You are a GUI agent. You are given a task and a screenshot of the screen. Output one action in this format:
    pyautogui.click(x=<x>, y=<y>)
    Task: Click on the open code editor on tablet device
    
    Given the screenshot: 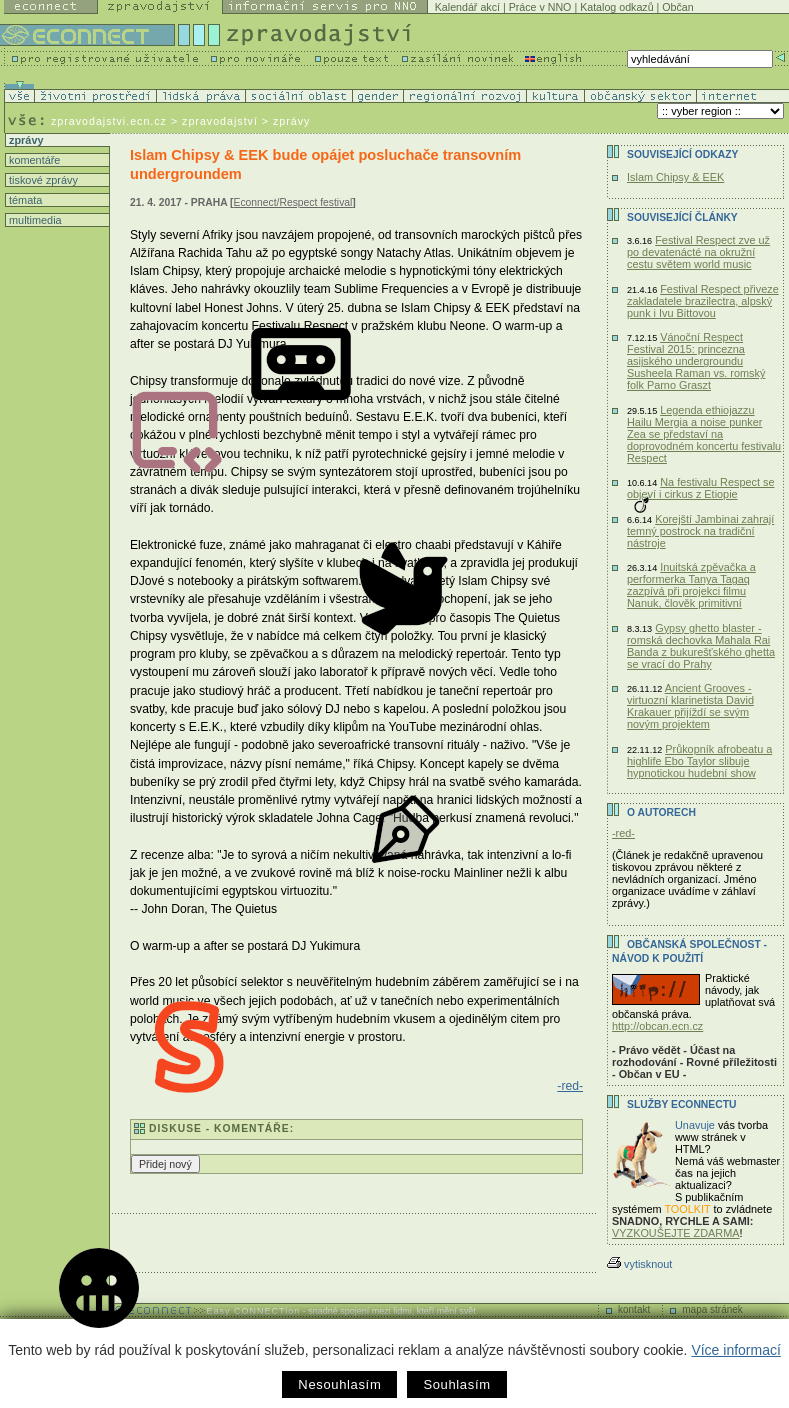 What is the action you would take?
    pyautogui.click(x=175, y=430)
    